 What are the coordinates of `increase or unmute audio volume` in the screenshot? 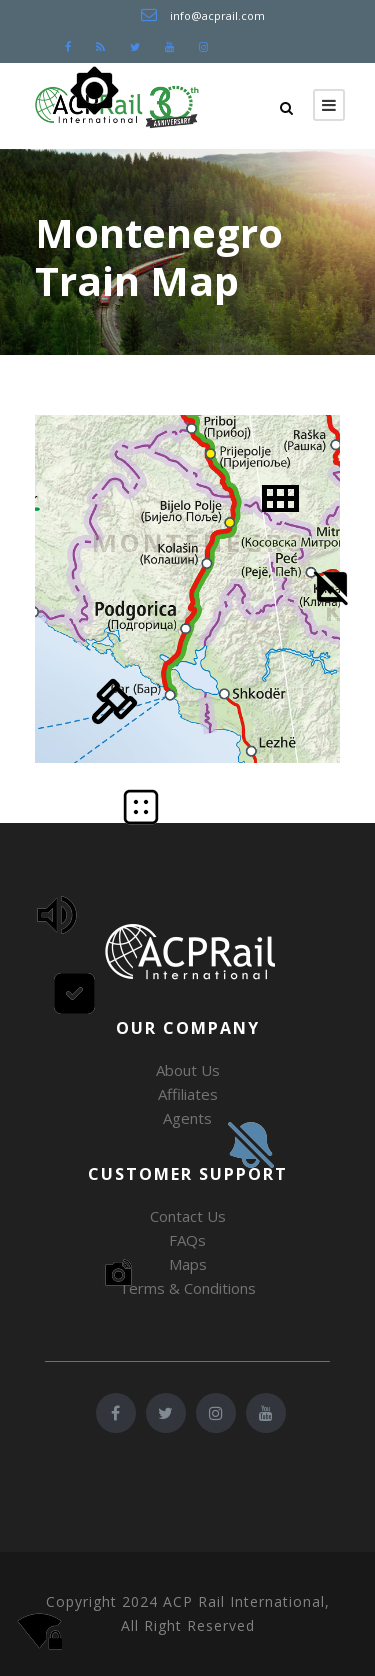 It's located at (57, 915).